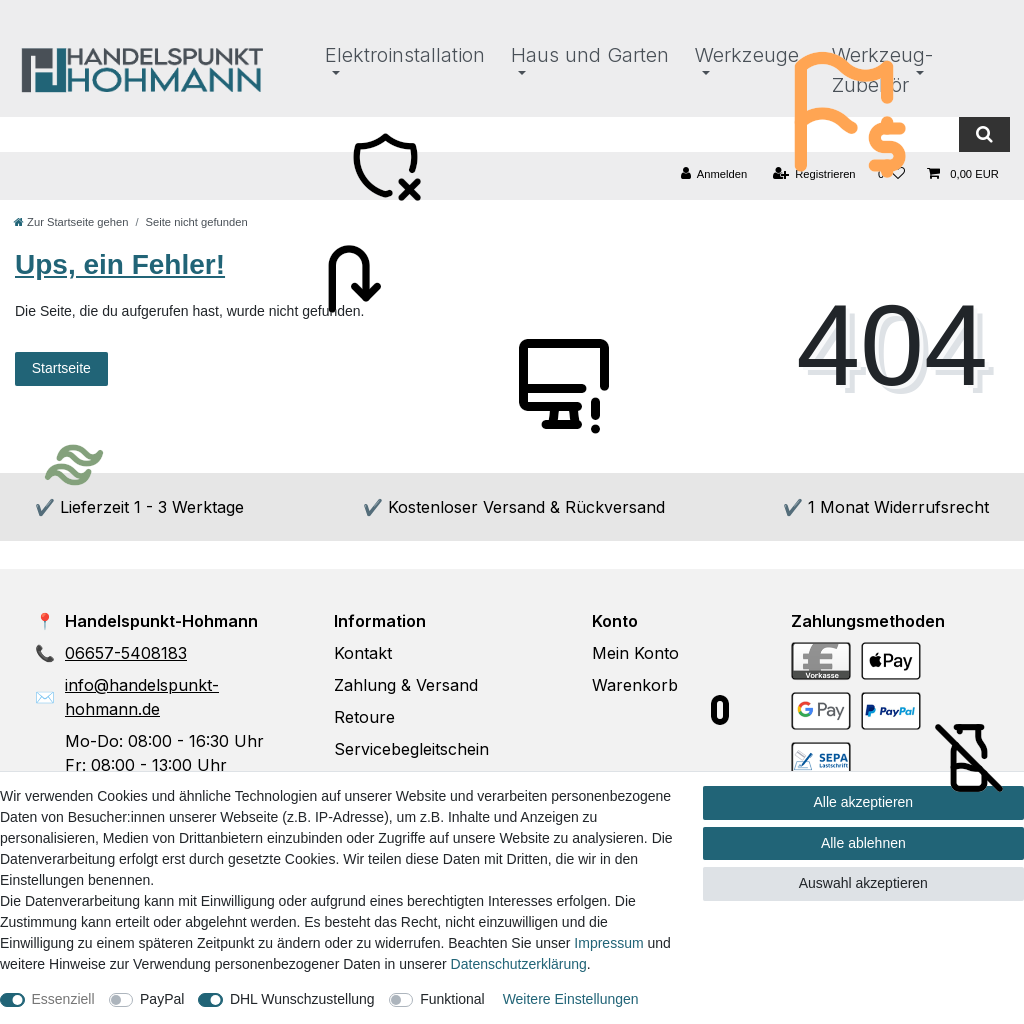  What do you see at coordinates (74, 465) in the screenshot?
I see `tailwind css framework logo` at bounding box center [74, 465].